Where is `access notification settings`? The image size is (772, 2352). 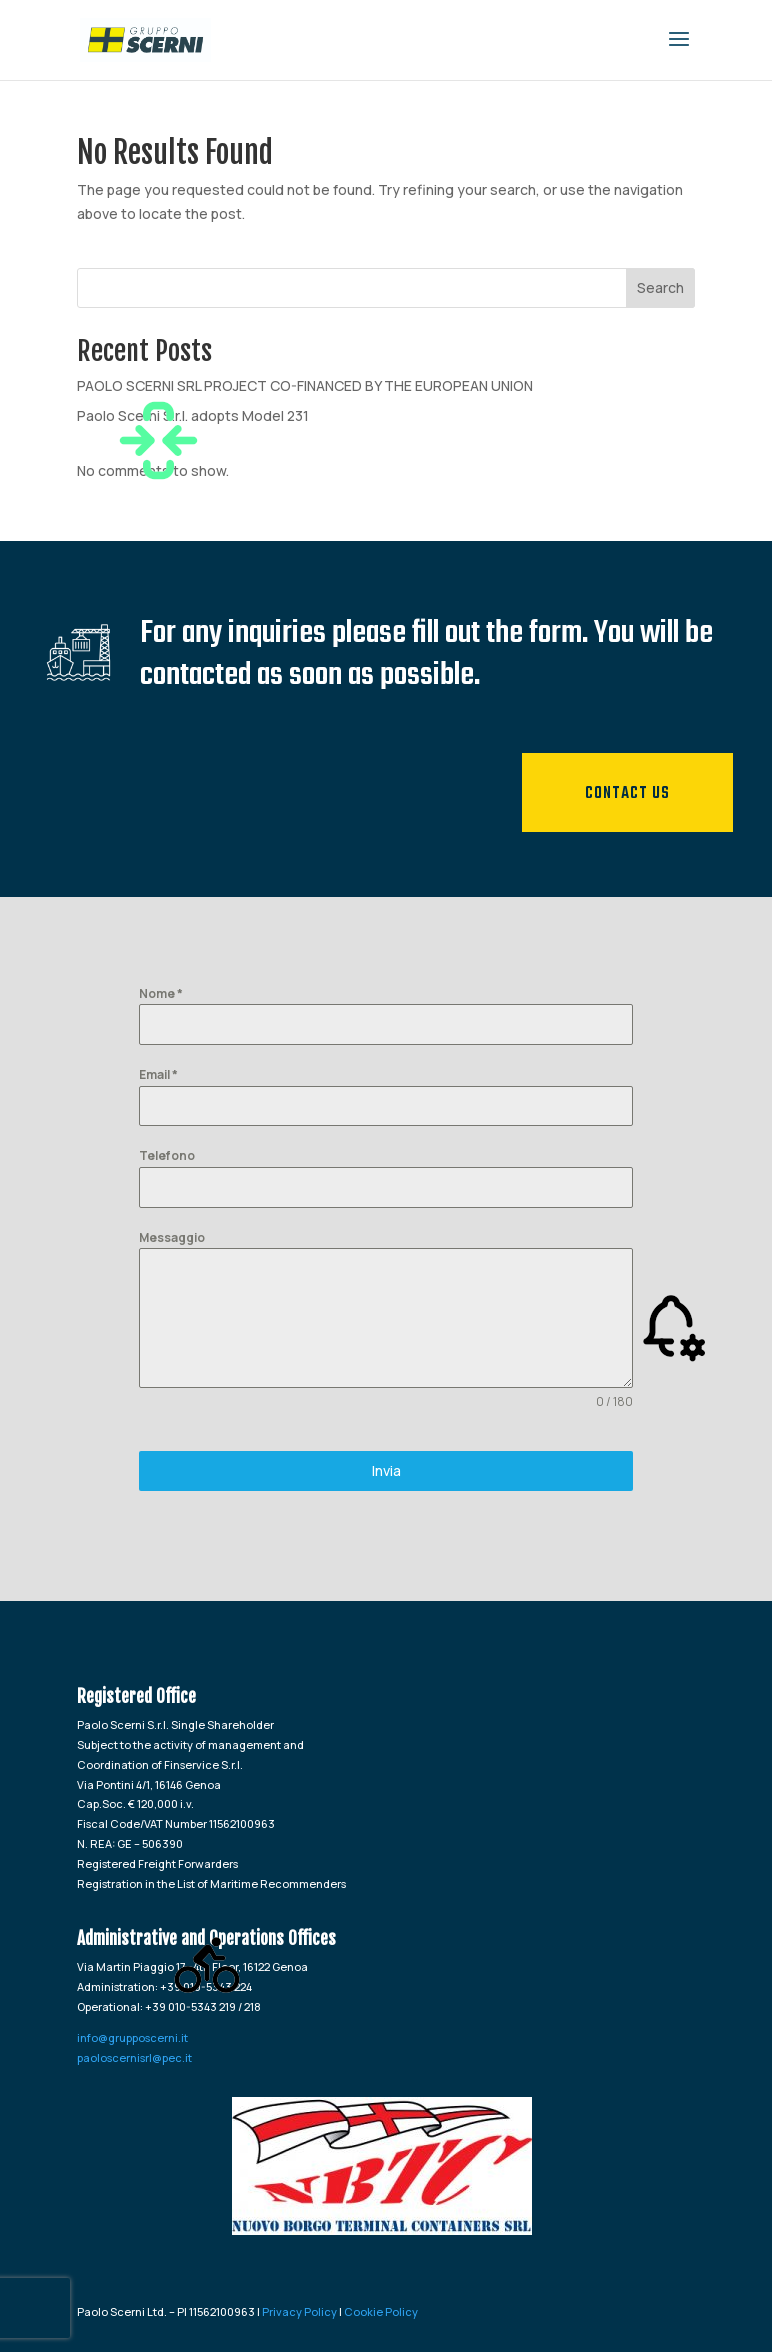
access notification settings is located at coordinates (671, 1326).